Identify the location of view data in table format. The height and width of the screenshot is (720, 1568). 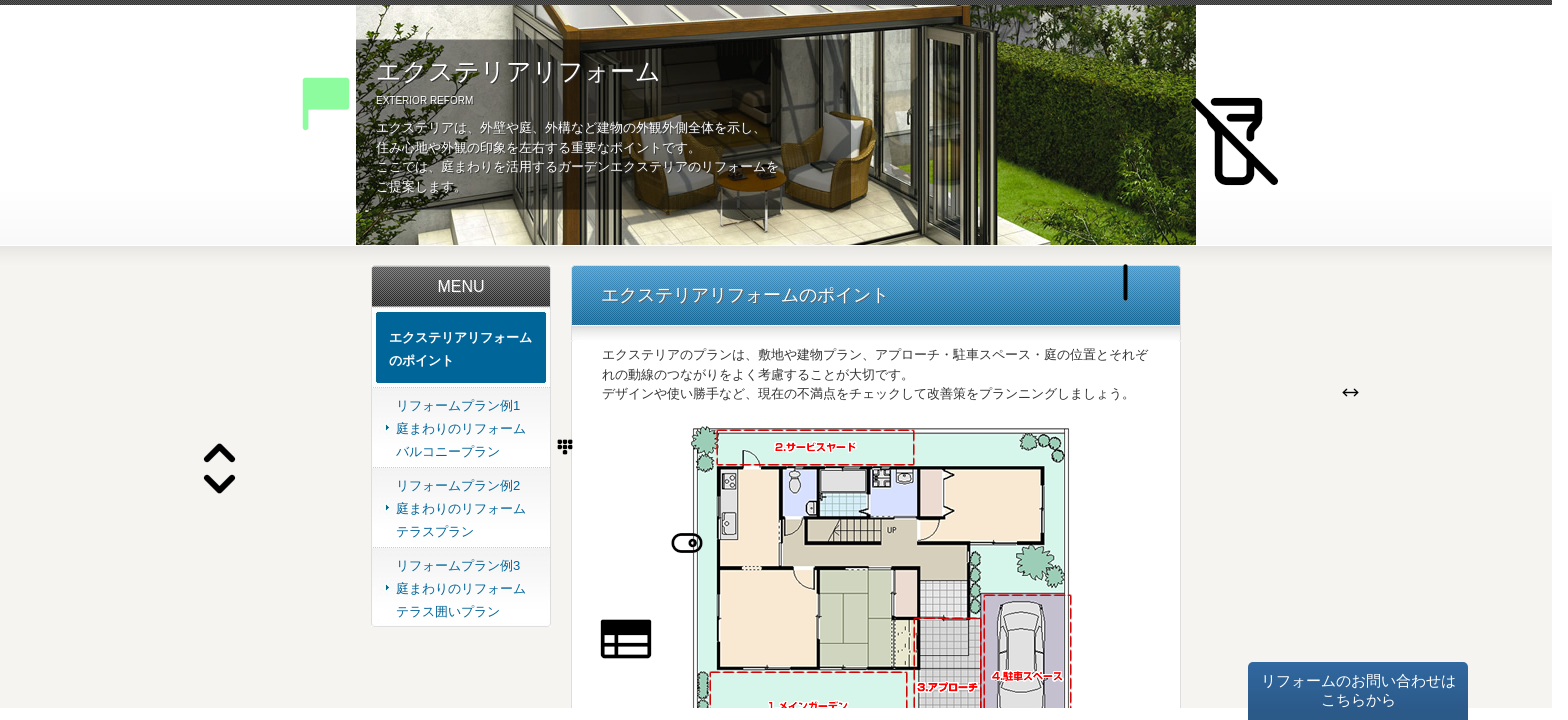
(626, 639).